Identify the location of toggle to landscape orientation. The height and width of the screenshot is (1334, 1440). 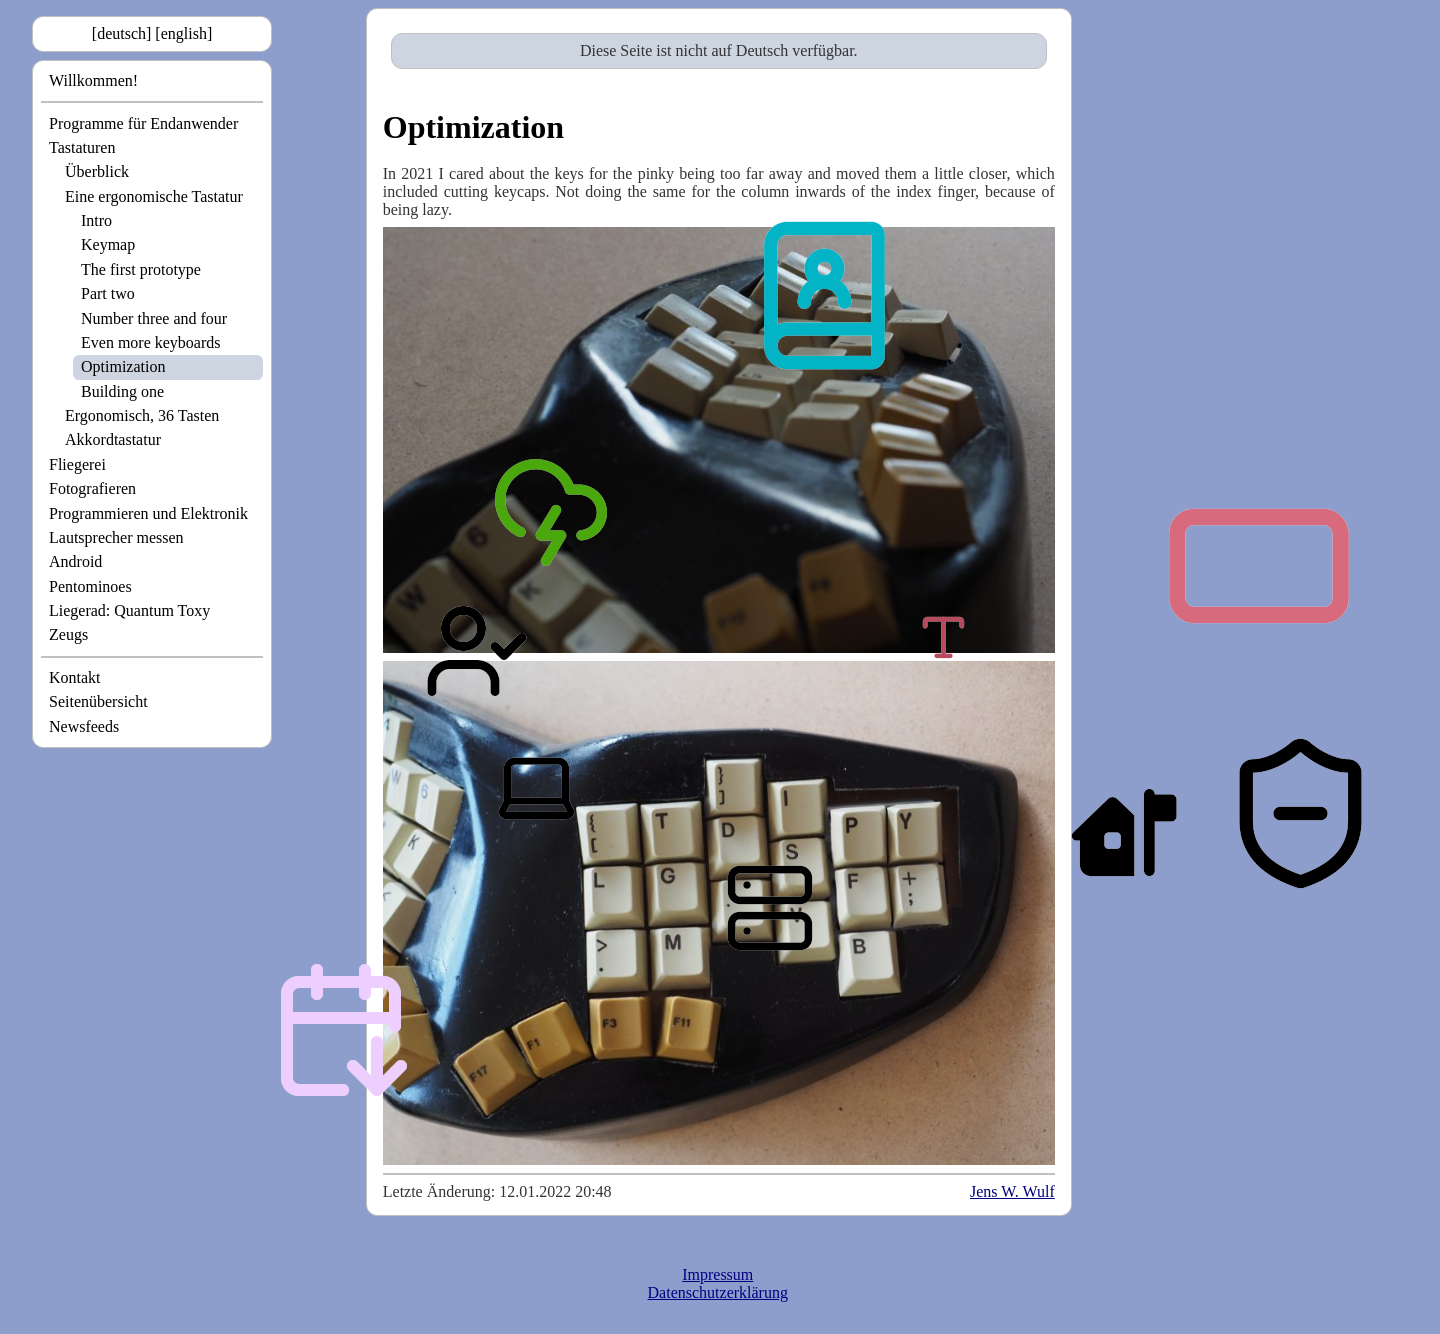
(1259, 566).